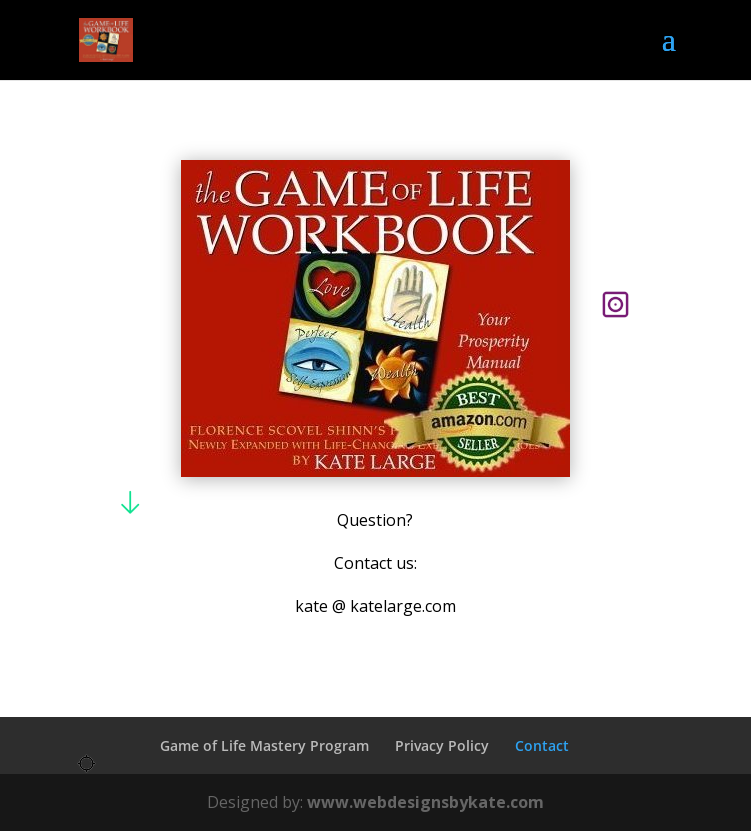 Image resolution: width=751 pixels, height=831 pixels. I want to click on scroll down or view more content, so click(130, 502).